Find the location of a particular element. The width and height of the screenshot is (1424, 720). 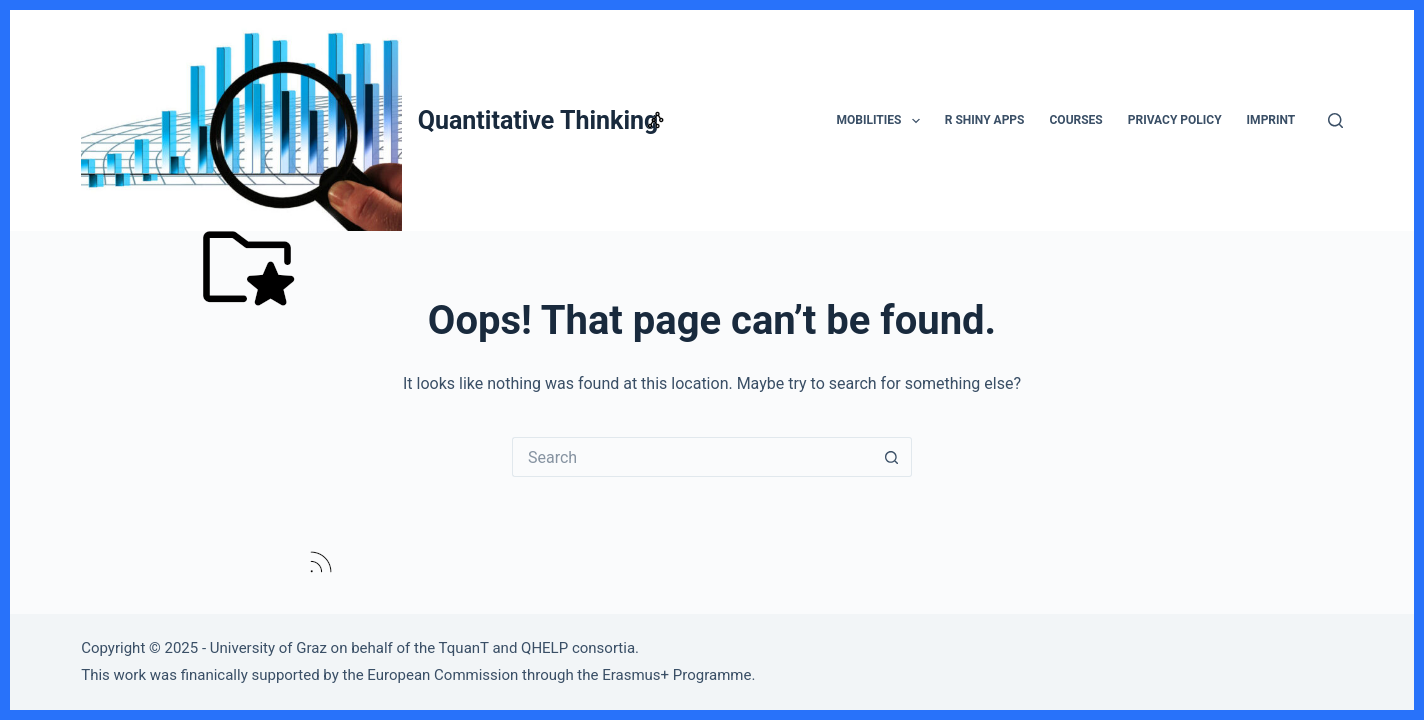

view hierarchical data structure is located at coordinates (656, 120).